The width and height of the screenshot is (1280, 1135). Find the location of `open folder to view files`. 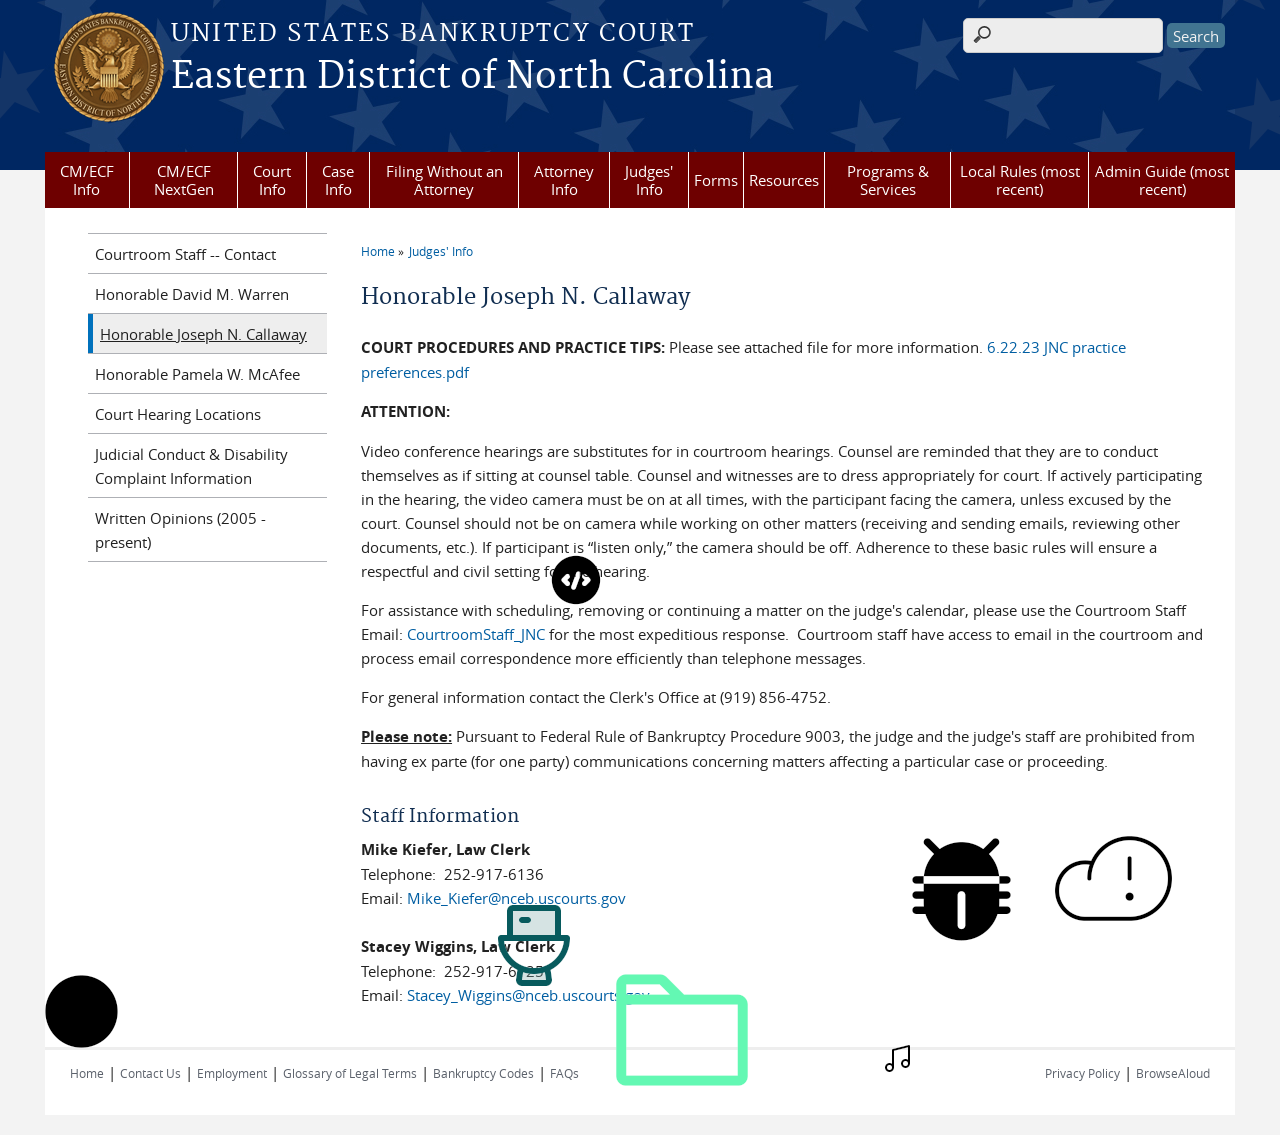

open folder to view files is located at coordinates (682, 1030).